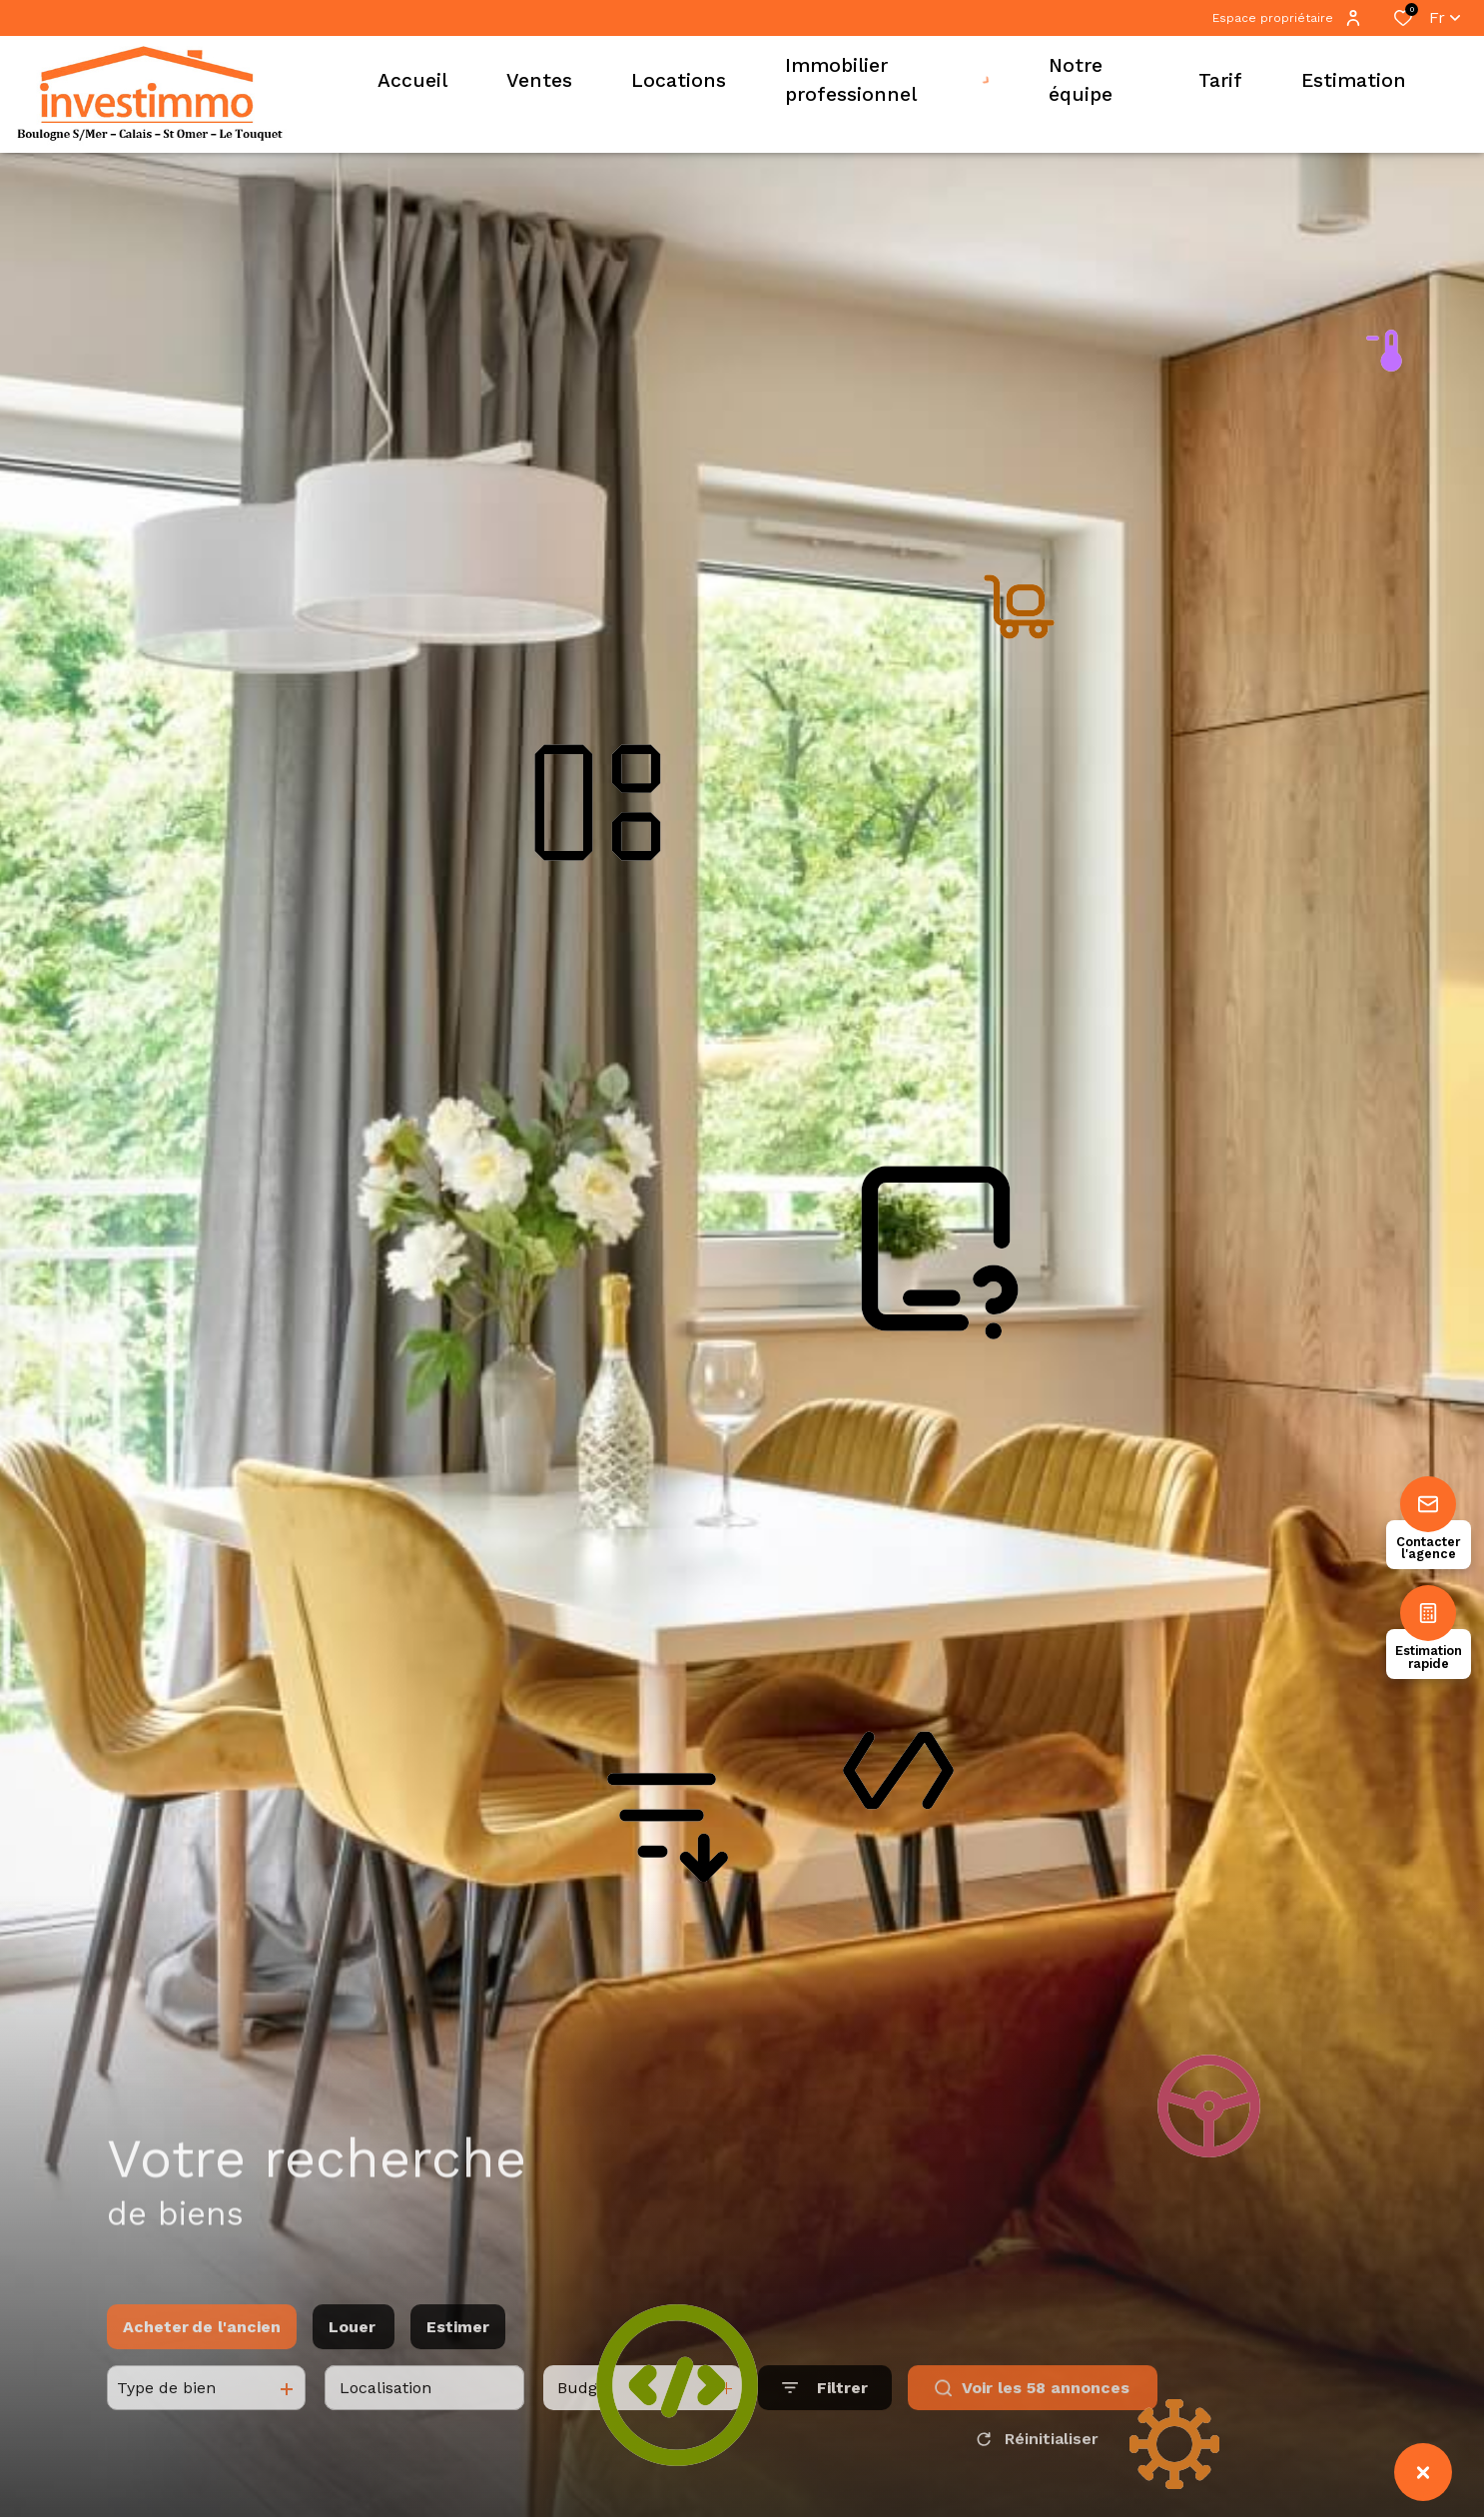  What do you see at coordinates (592, 802) in the screenshot?
I see `toggle editor layout view` at bounding box center [592, 802].